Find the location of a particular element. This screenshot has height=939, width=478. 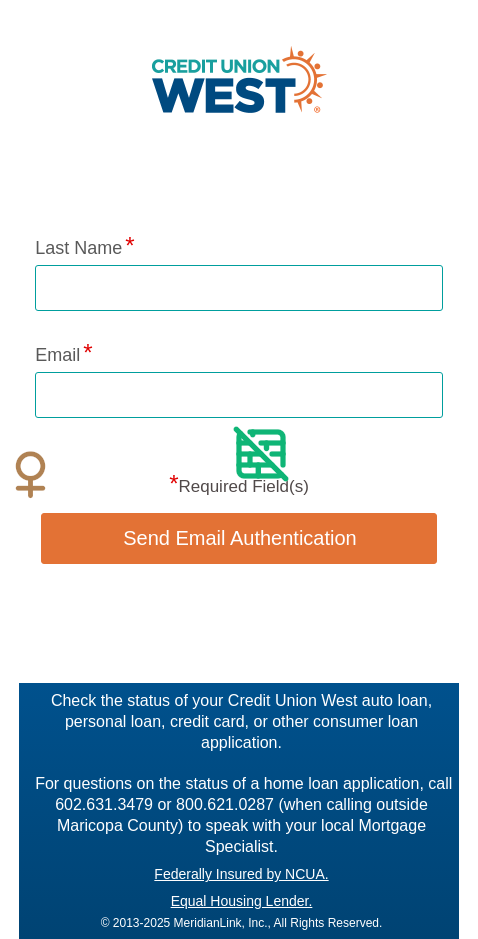

select femme gender identity is located at coordinates (30, 473).